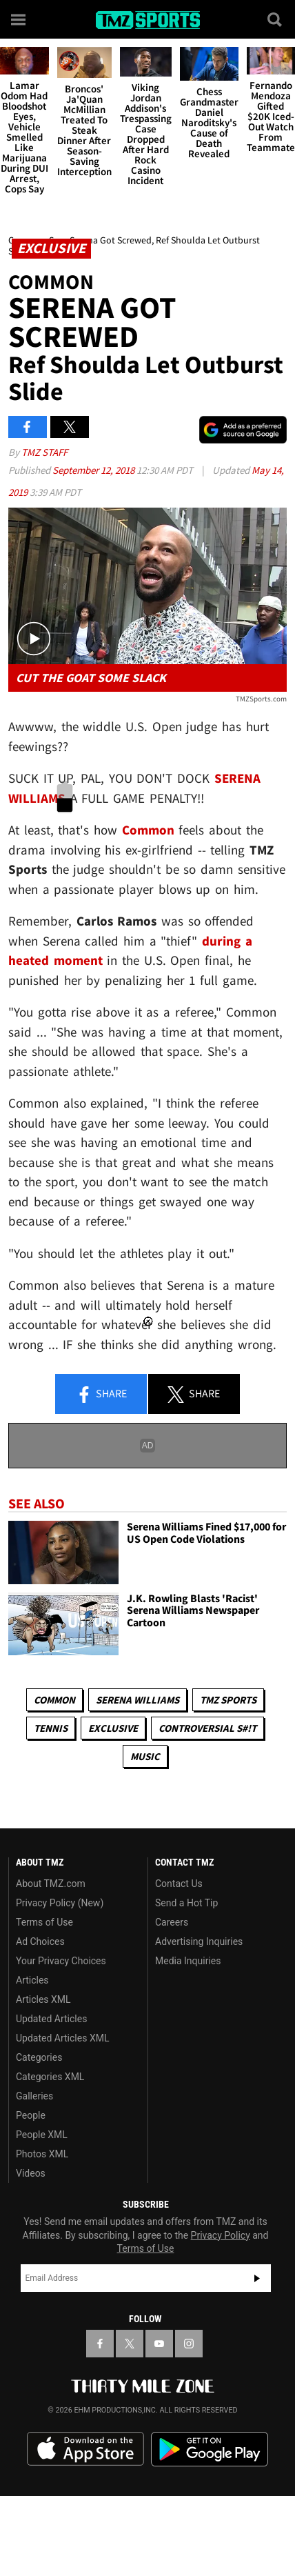 The image size is (295, 2576). What do you see at coordinates (148, 1321) in the screenshot?
I see `close or dismiss a dialog` at bounding box center [148, 1321].